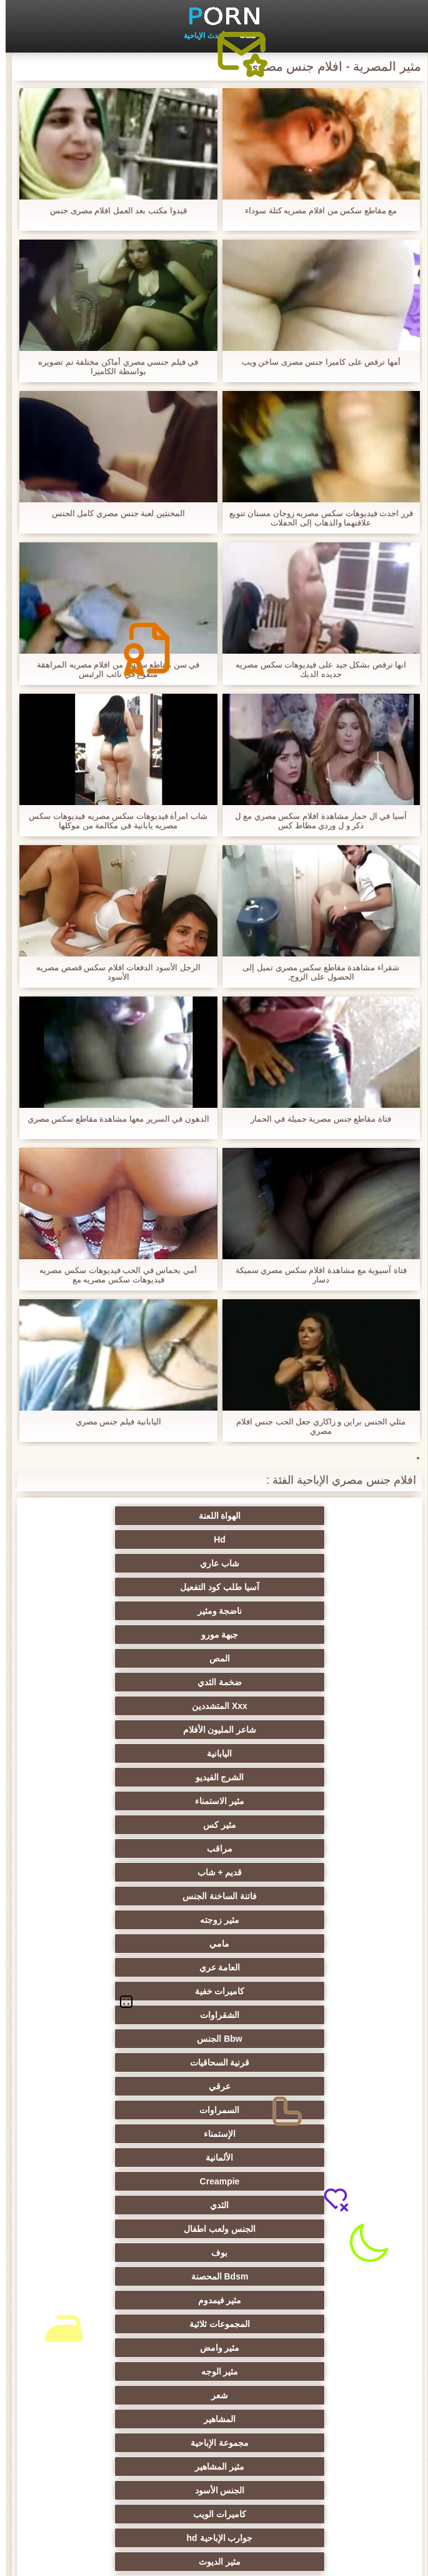 Image resolution: width=428 pixels, height=2576 pixels. I want to click on randomize or shuffle content, so click(126, 2002).